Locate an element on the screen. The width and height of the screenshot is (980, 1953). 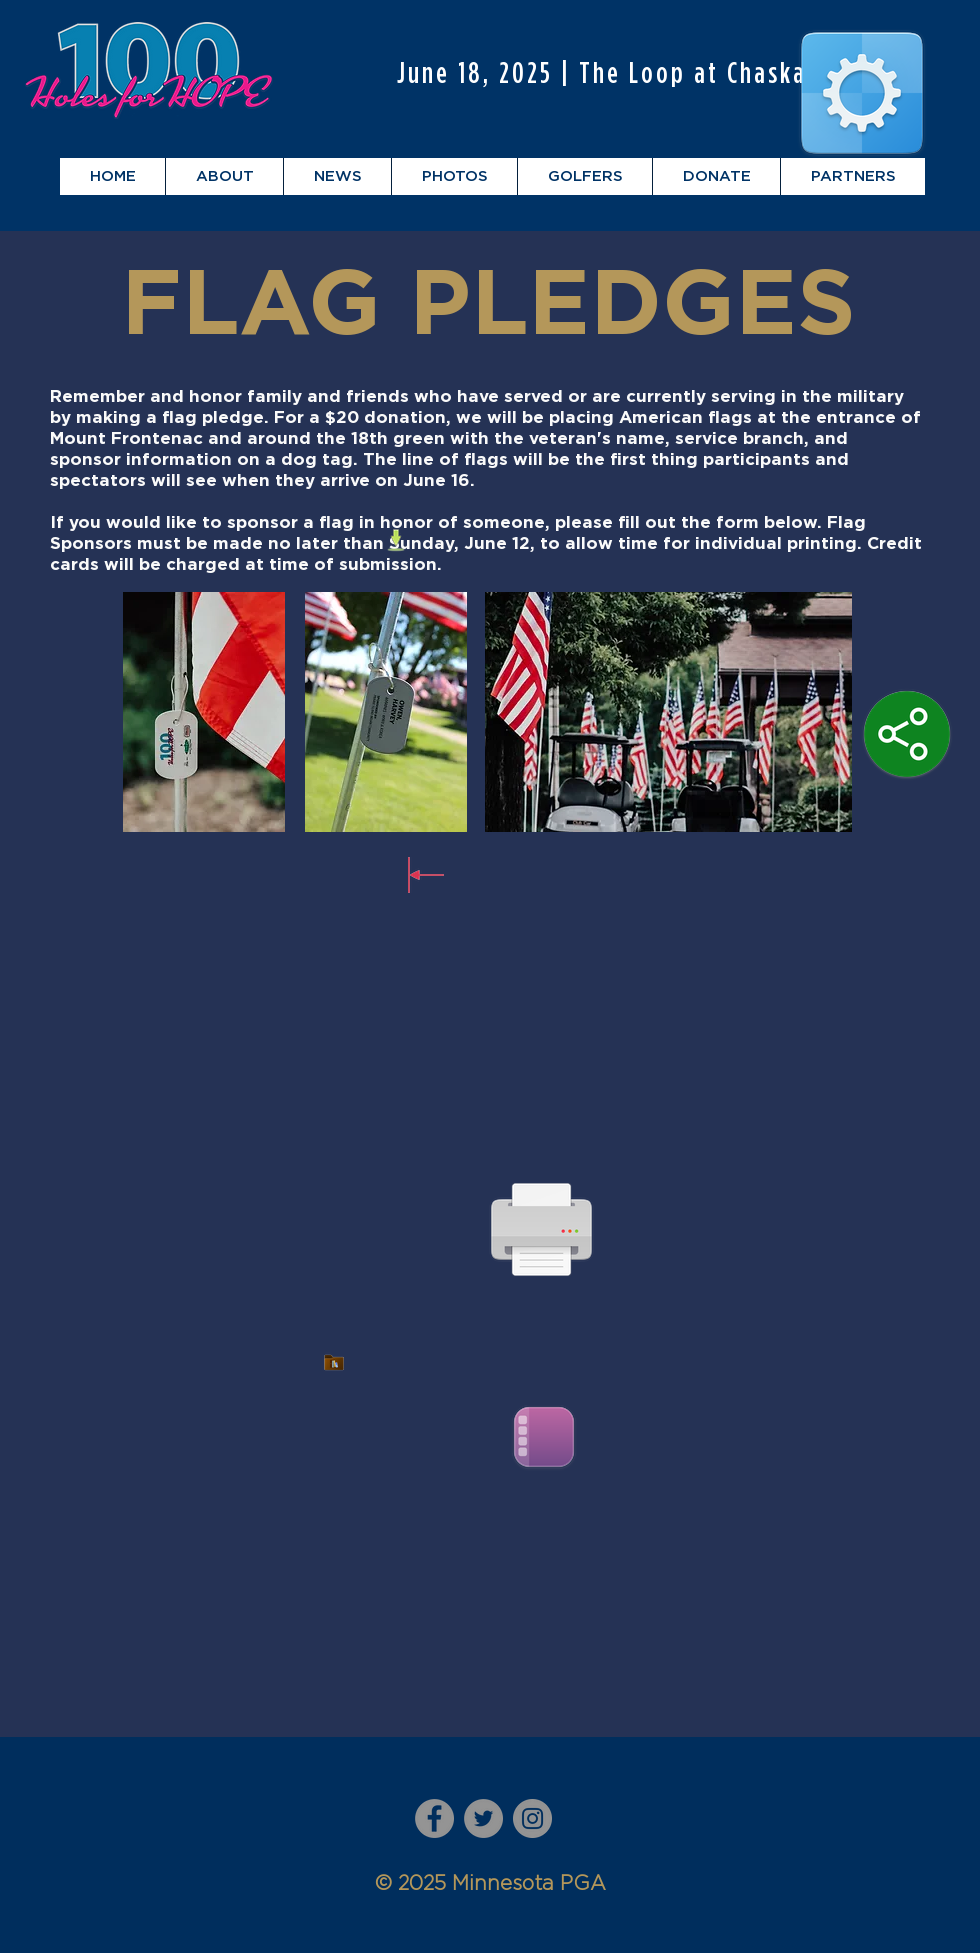
save the current file or document is located at coordinates (396, 538).